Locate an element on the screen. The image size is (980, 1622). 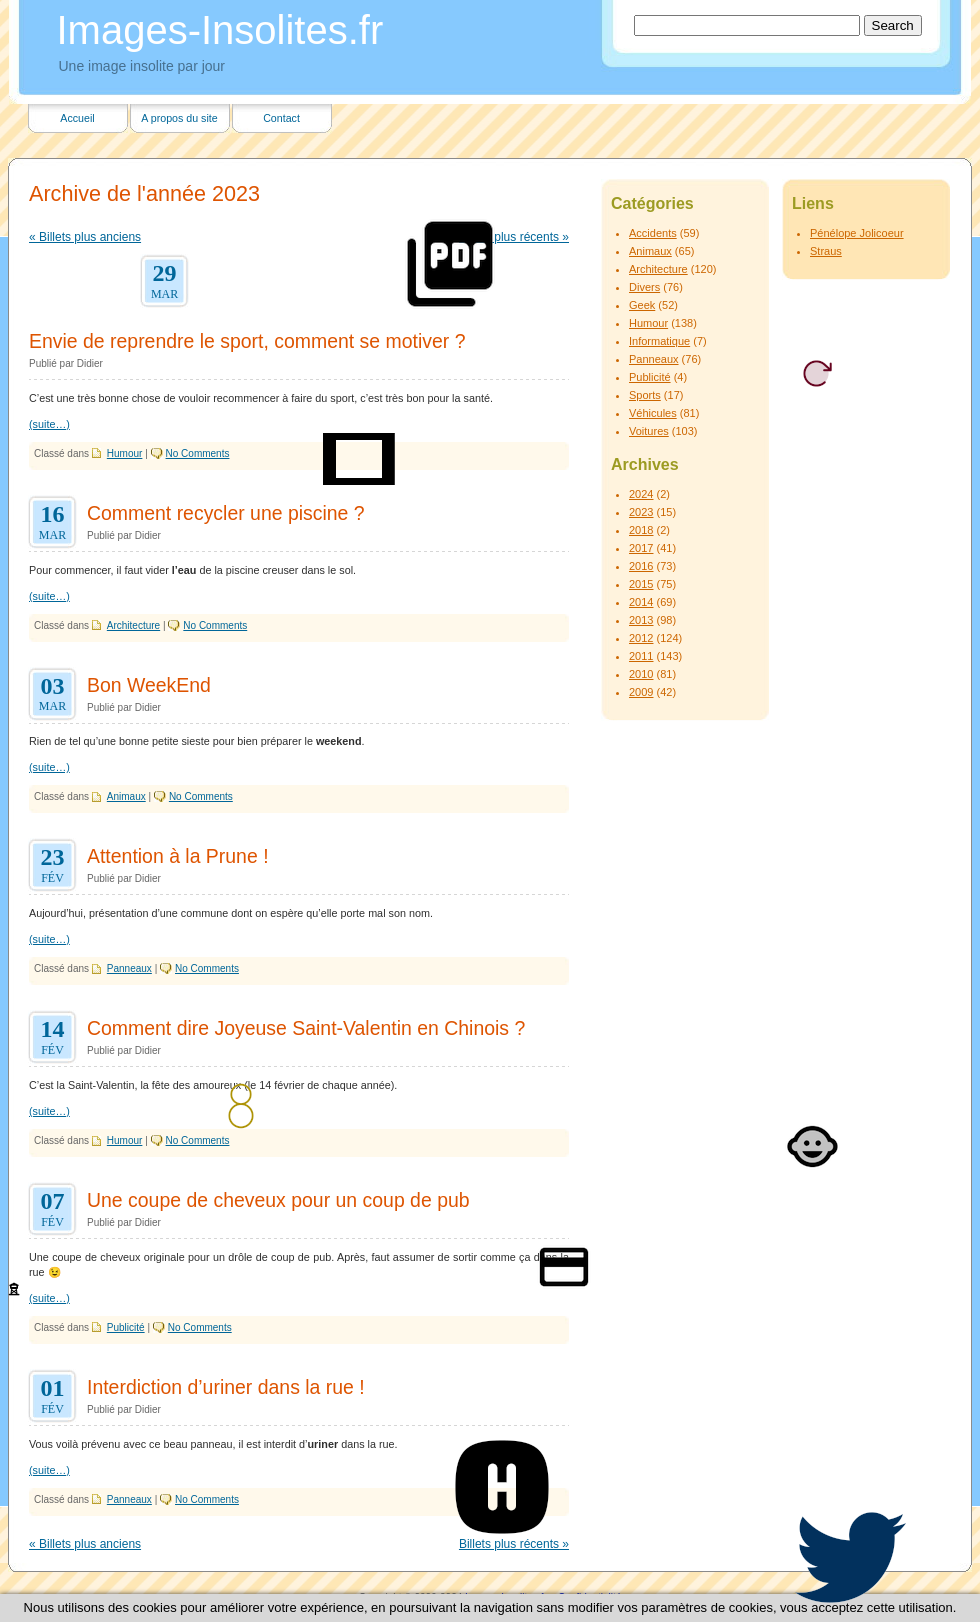
share to Twitter is located at coordinates (850, 1556).